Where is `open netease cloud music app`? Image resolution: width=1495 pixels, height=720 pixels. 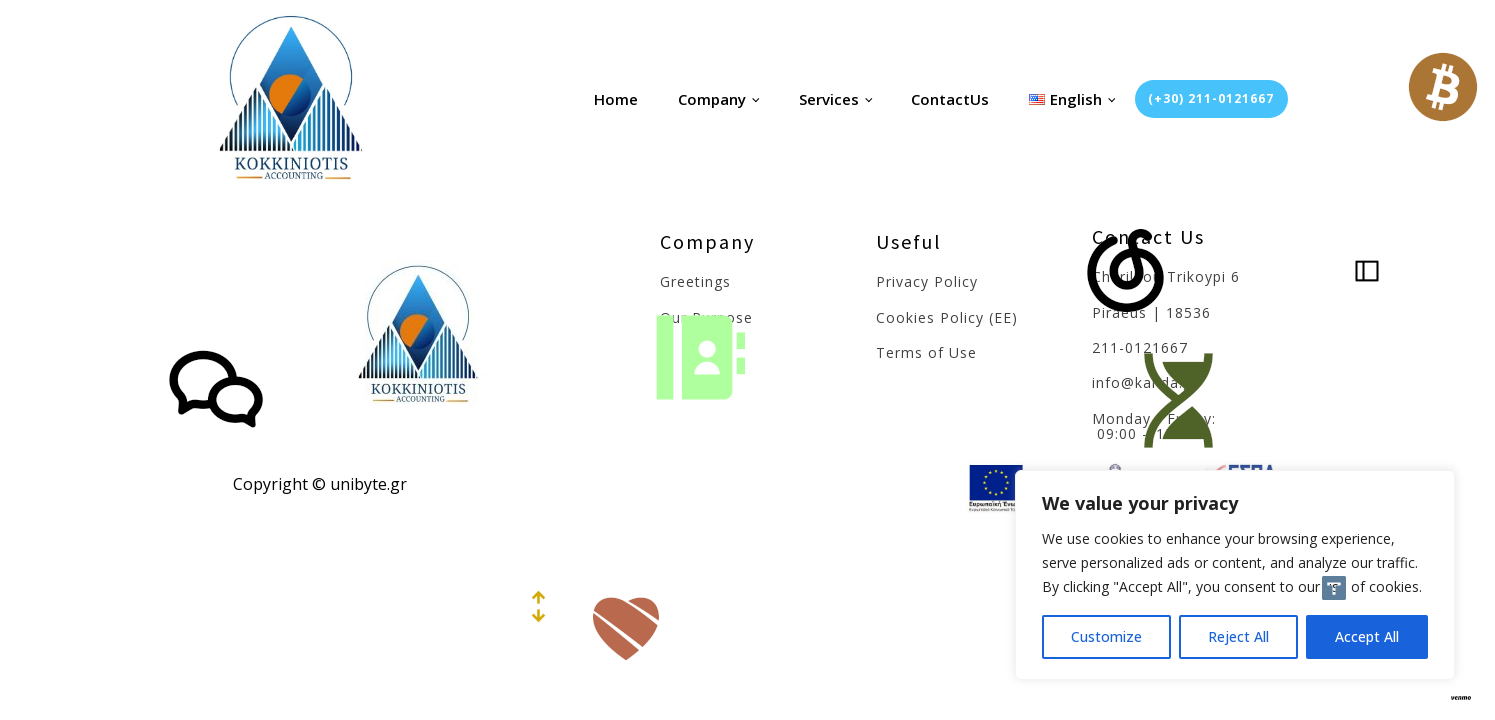 open netease cloud music app is located at coordinates (1125, 270).